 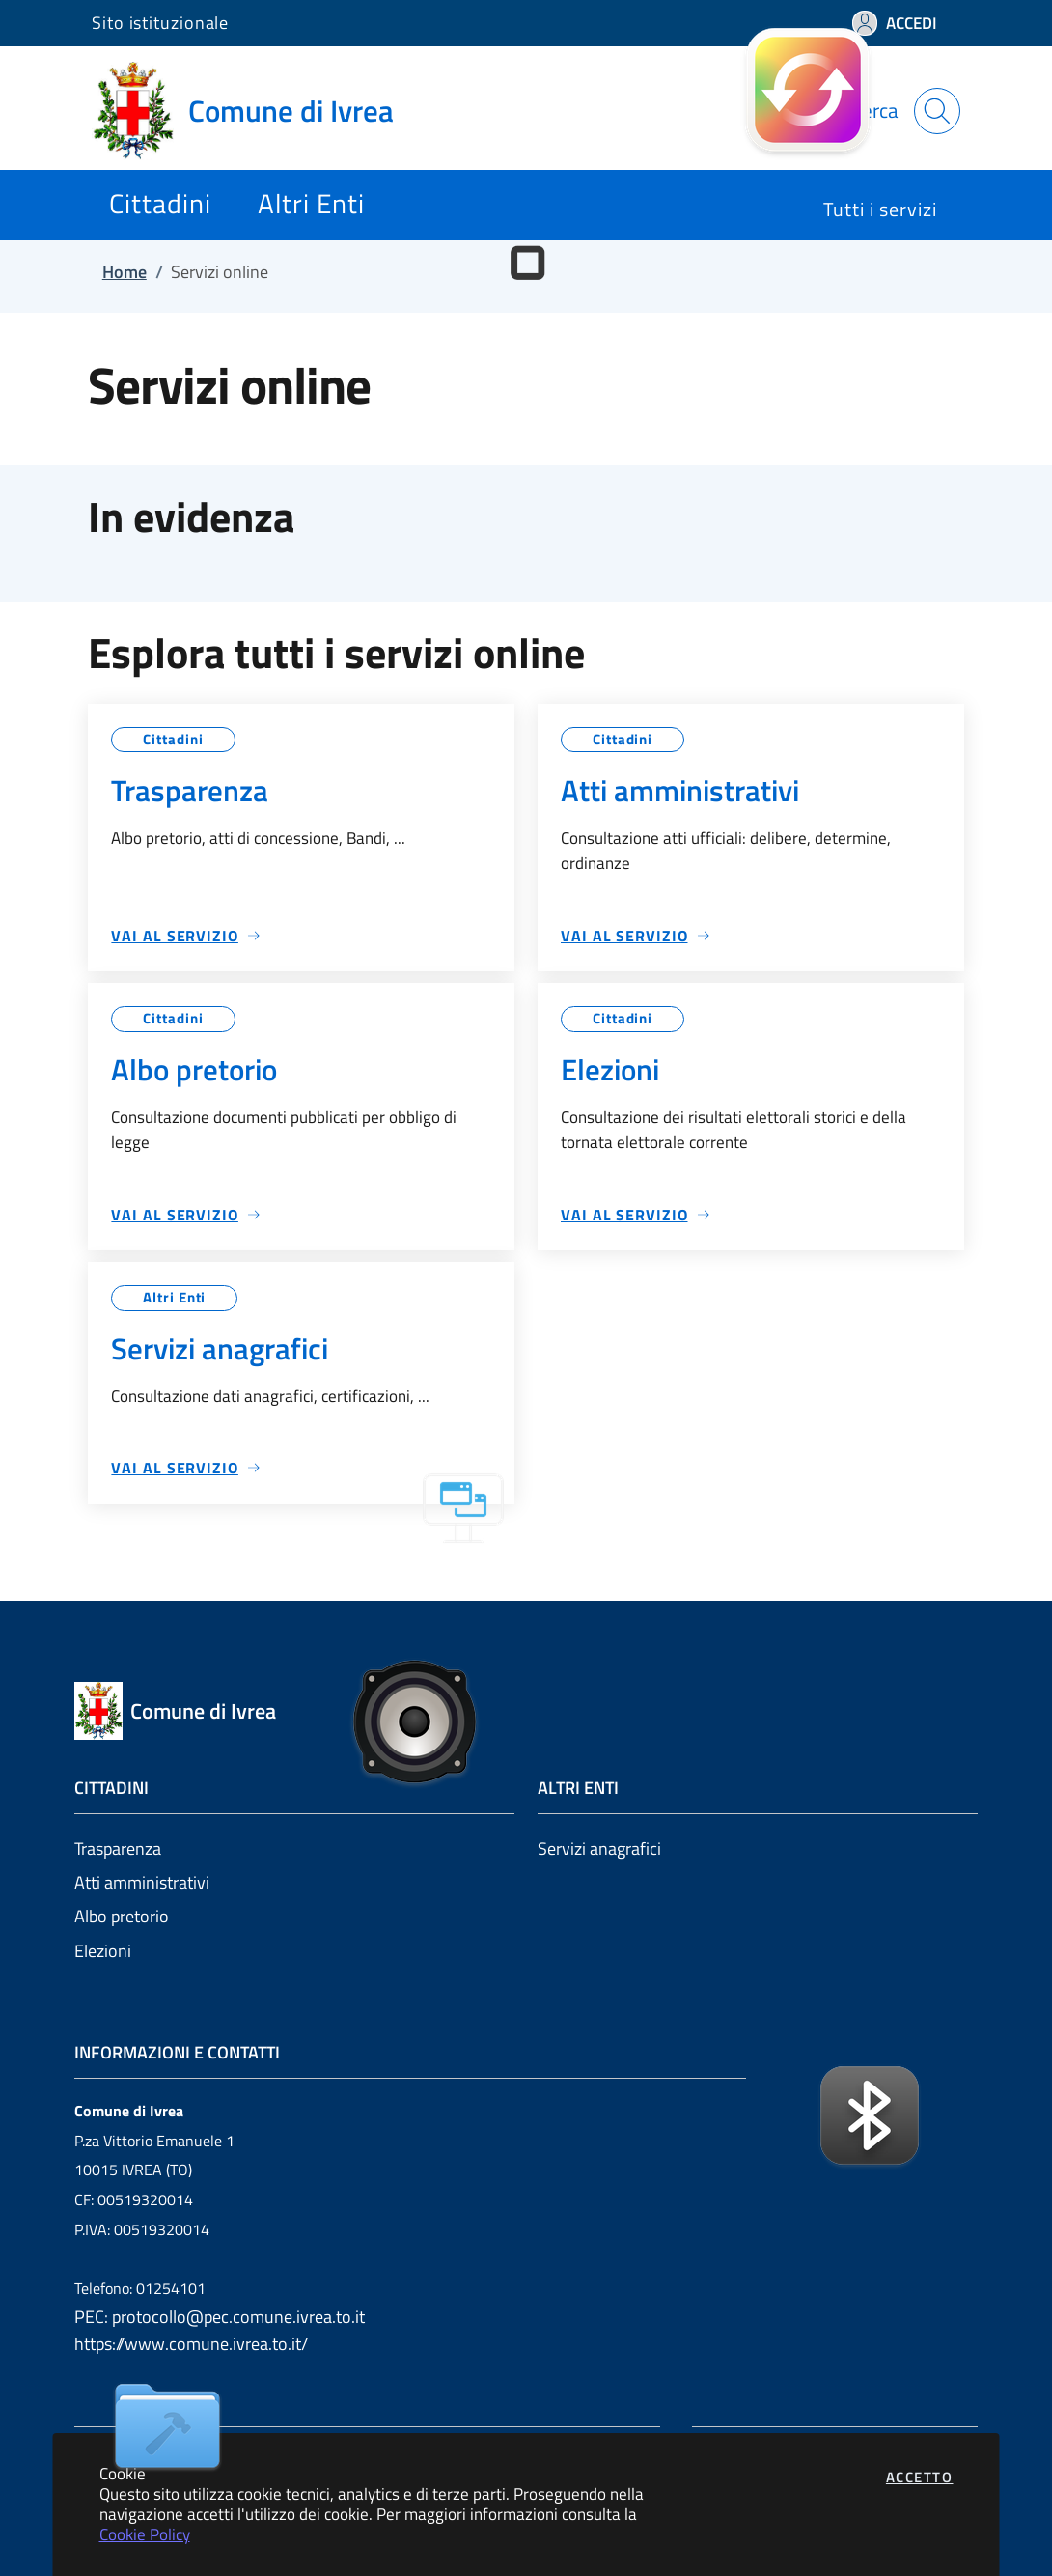 What do you see at coordinates (167, 2425) in the screenshot?
I see `open developer files and projects folder` at bounding box center [167, 2425].